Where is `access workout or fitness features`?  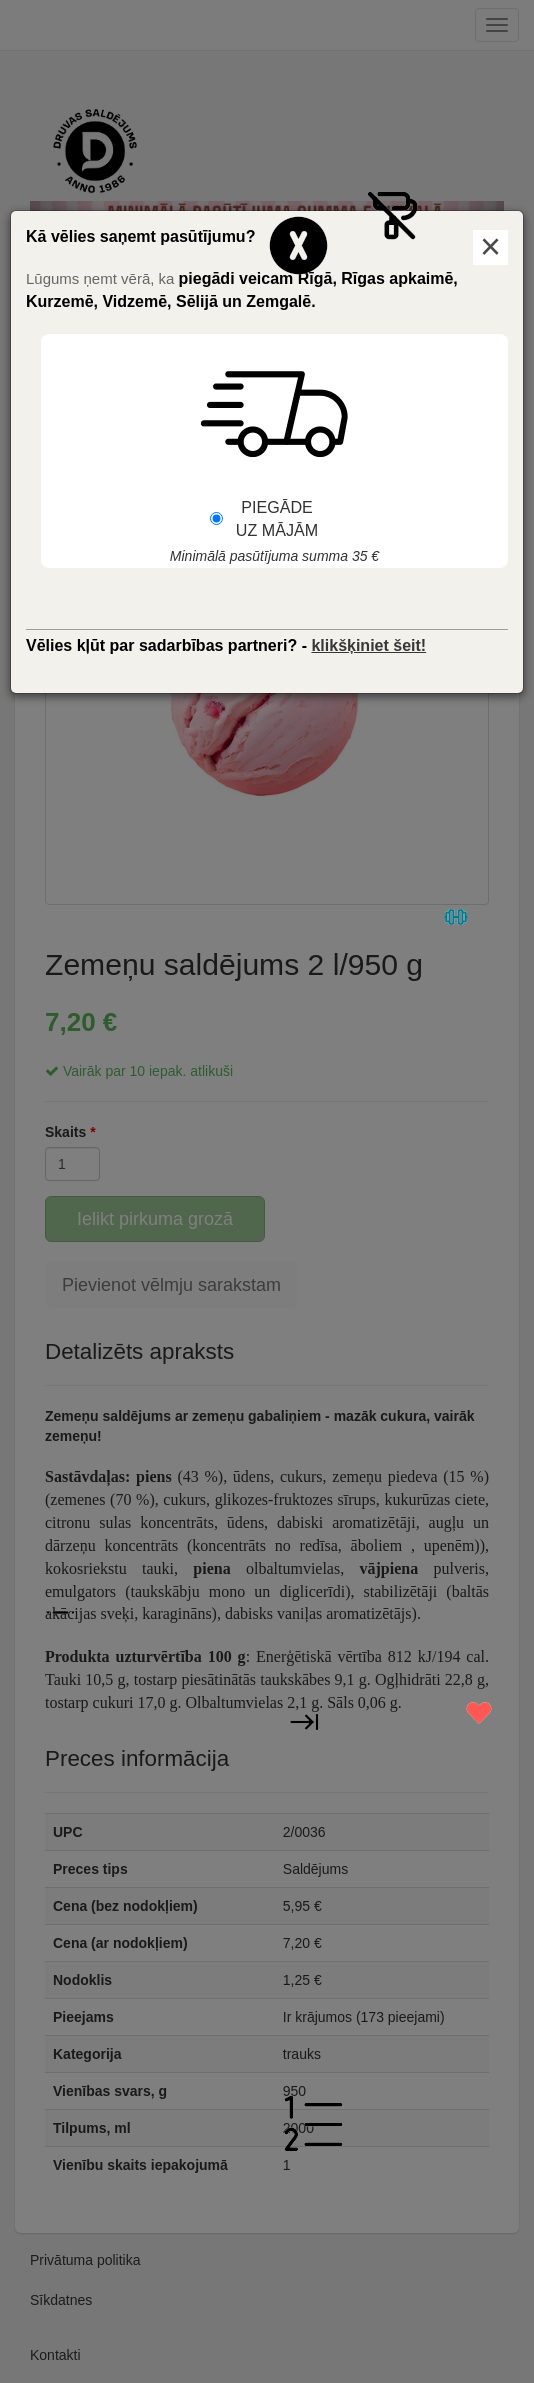
access workout or fitness features is located at coordinates (456, 917).